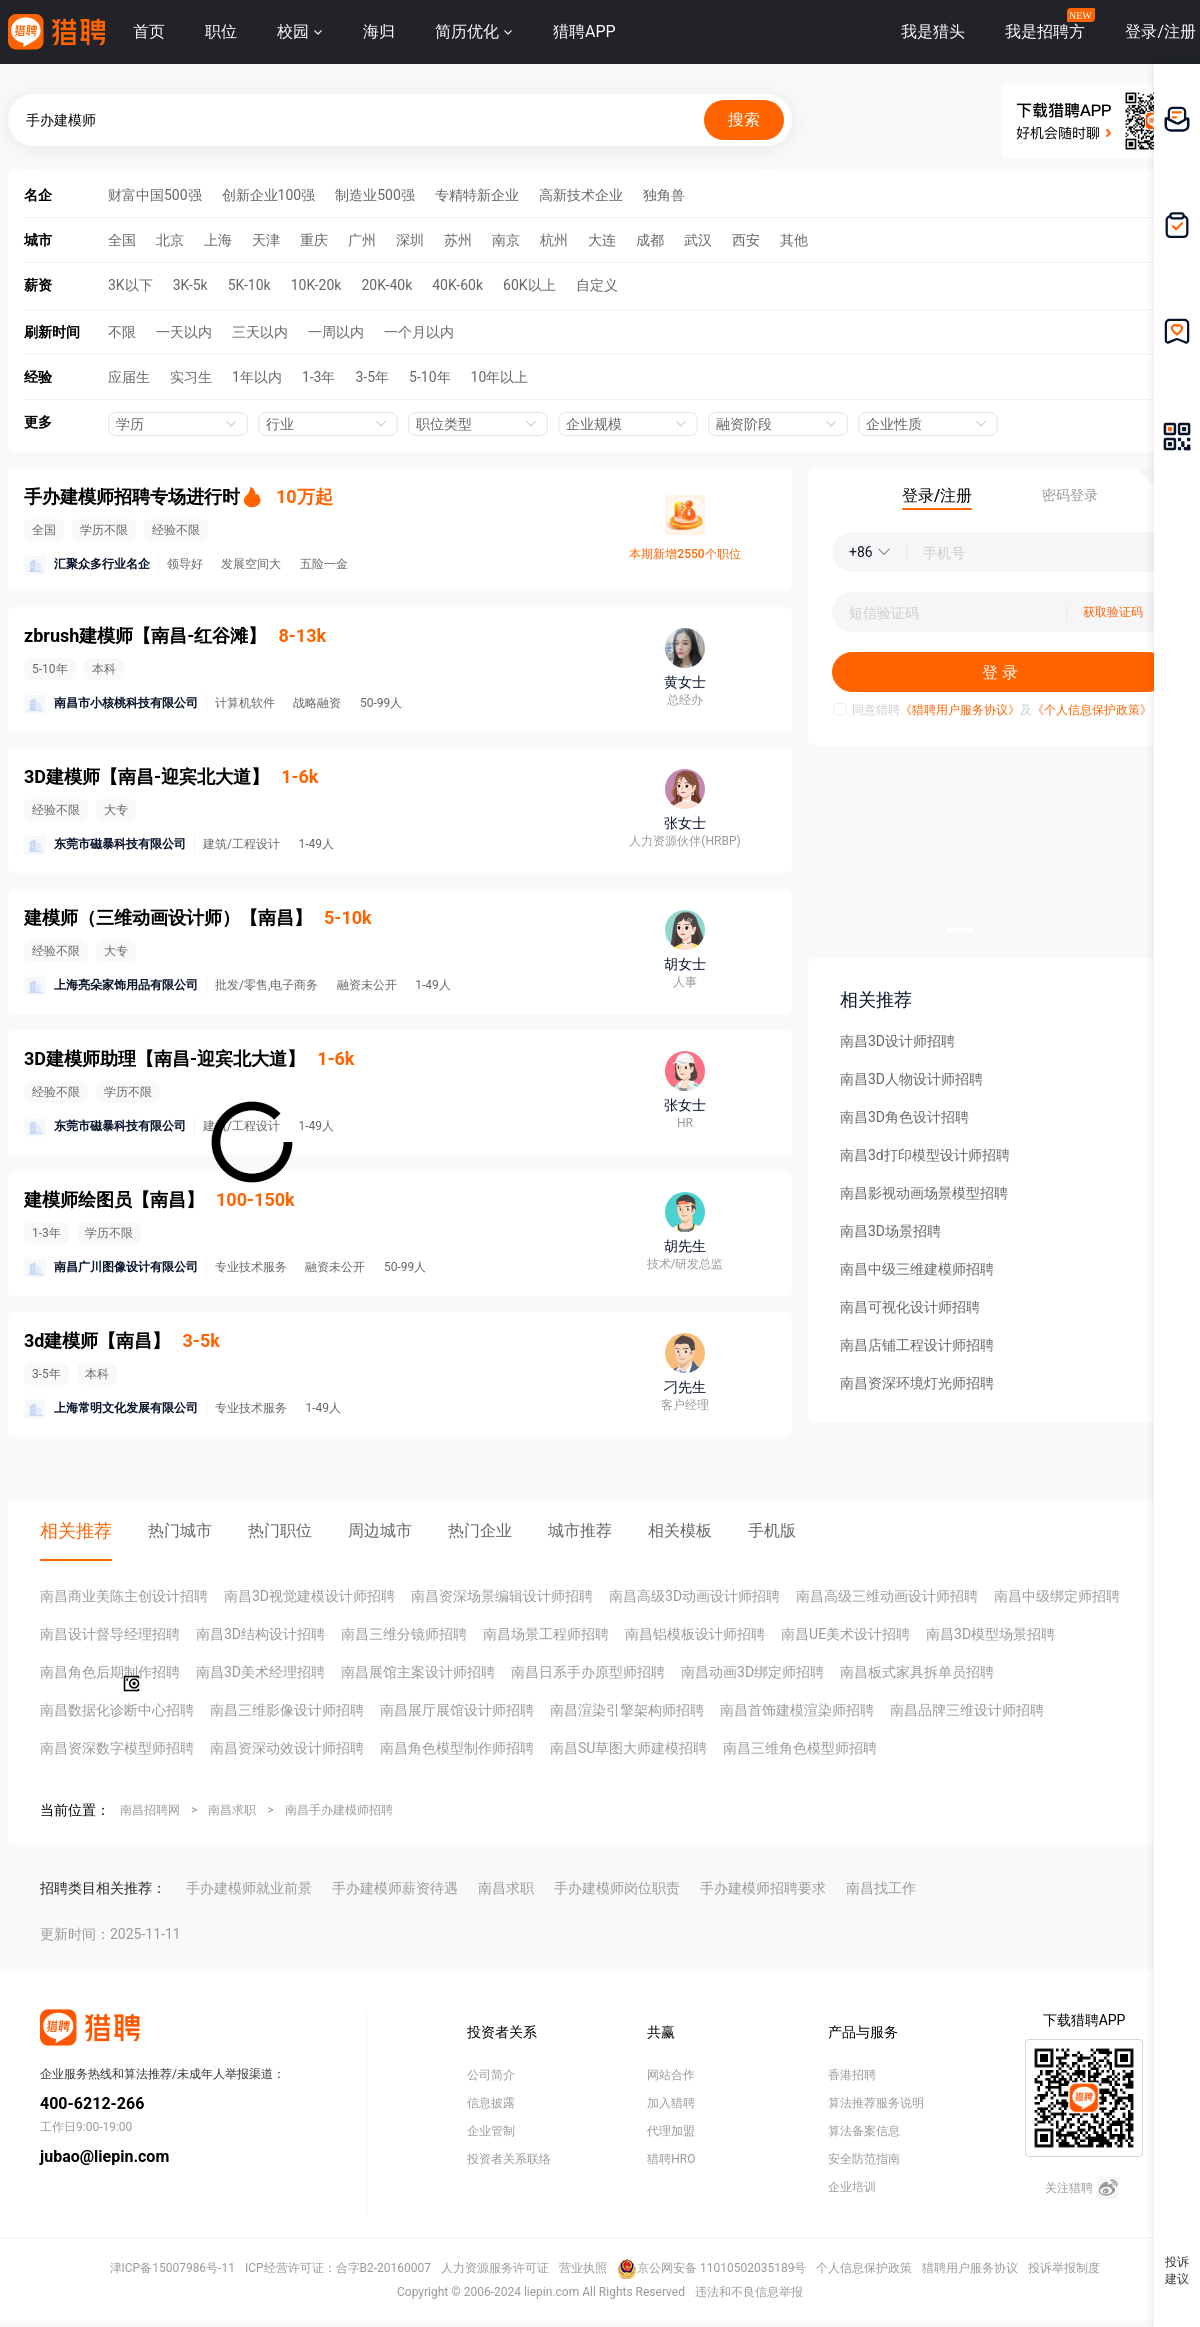 This screenshot has width=1200, height=2327. I want to click on access photo gallery, so click(131, 1683).